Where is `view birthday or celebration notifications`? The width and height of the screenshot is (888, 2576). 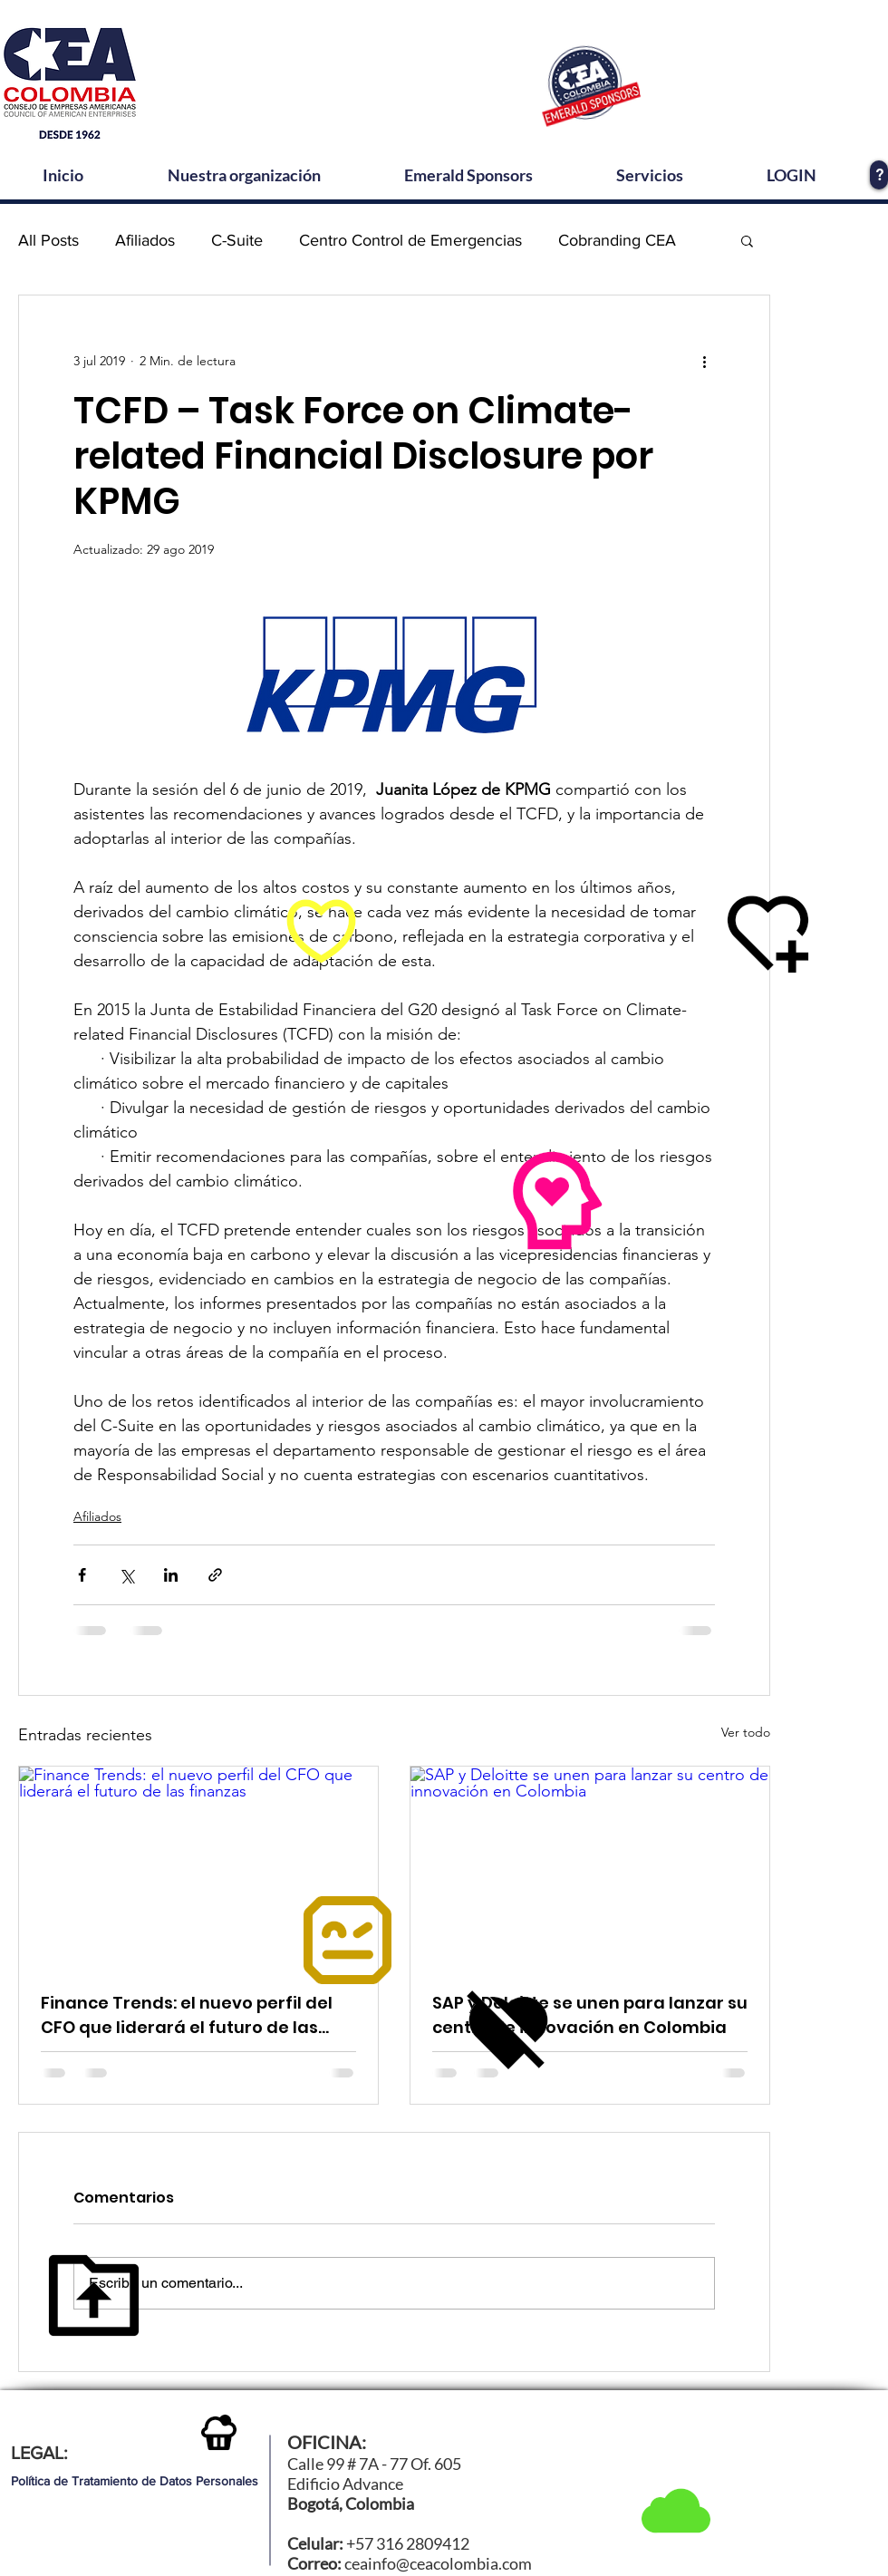 view birthday or celebration notifications is located at coordinates (218, 2432).